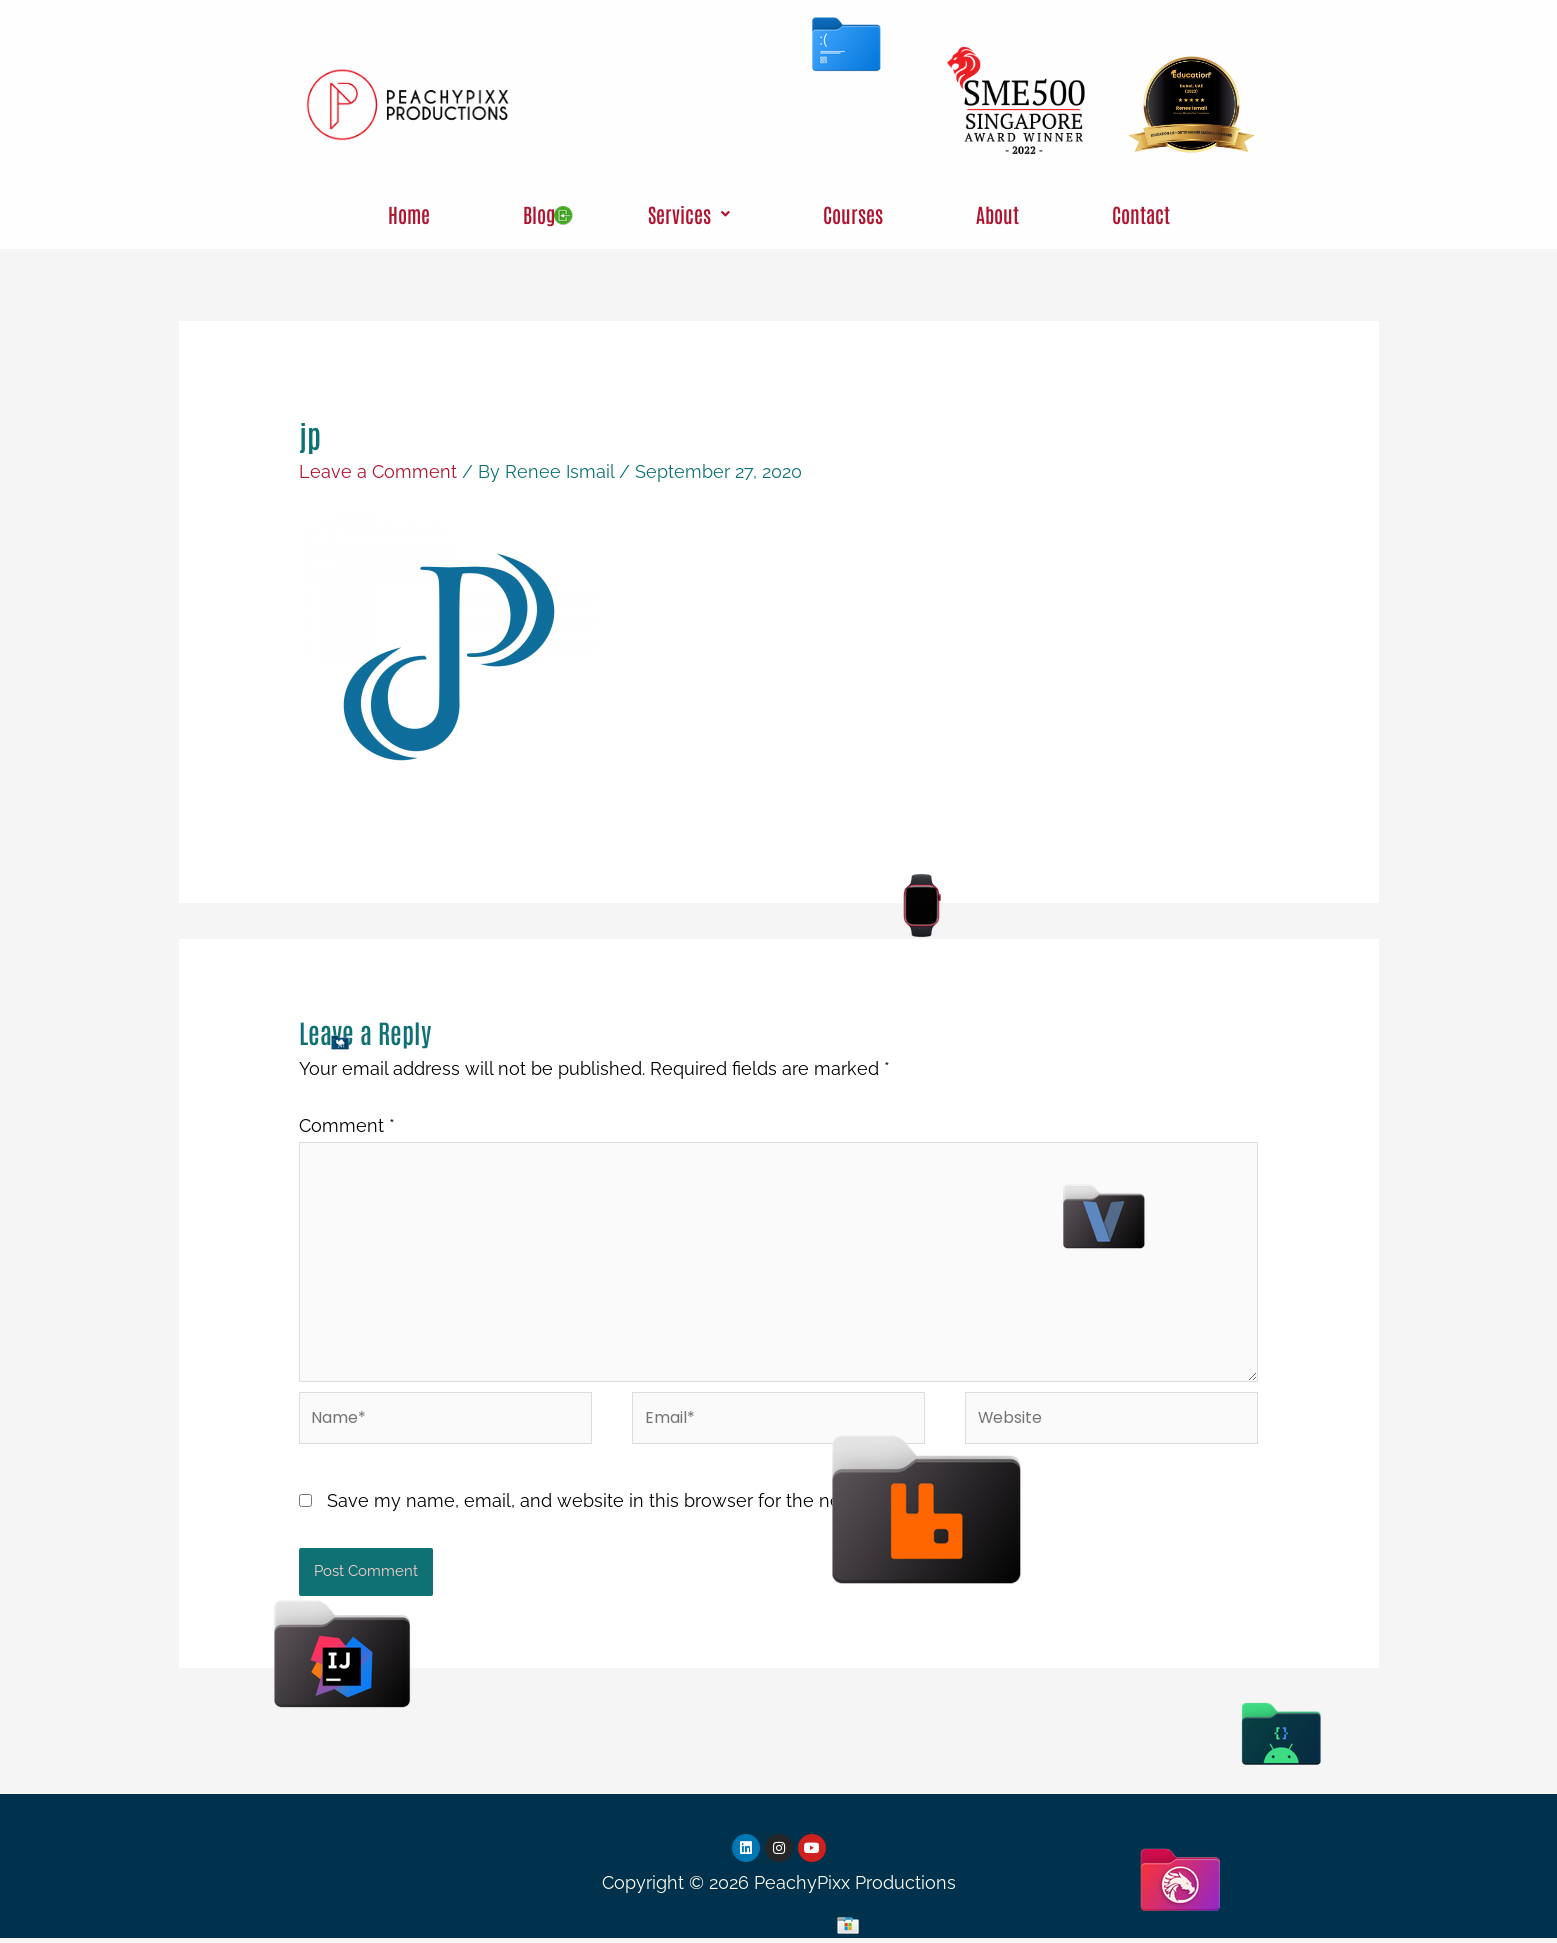 Image resolution: width=1557 pixels, height=1943 pixels. I want to click on log out of your account, so click(563, 215).